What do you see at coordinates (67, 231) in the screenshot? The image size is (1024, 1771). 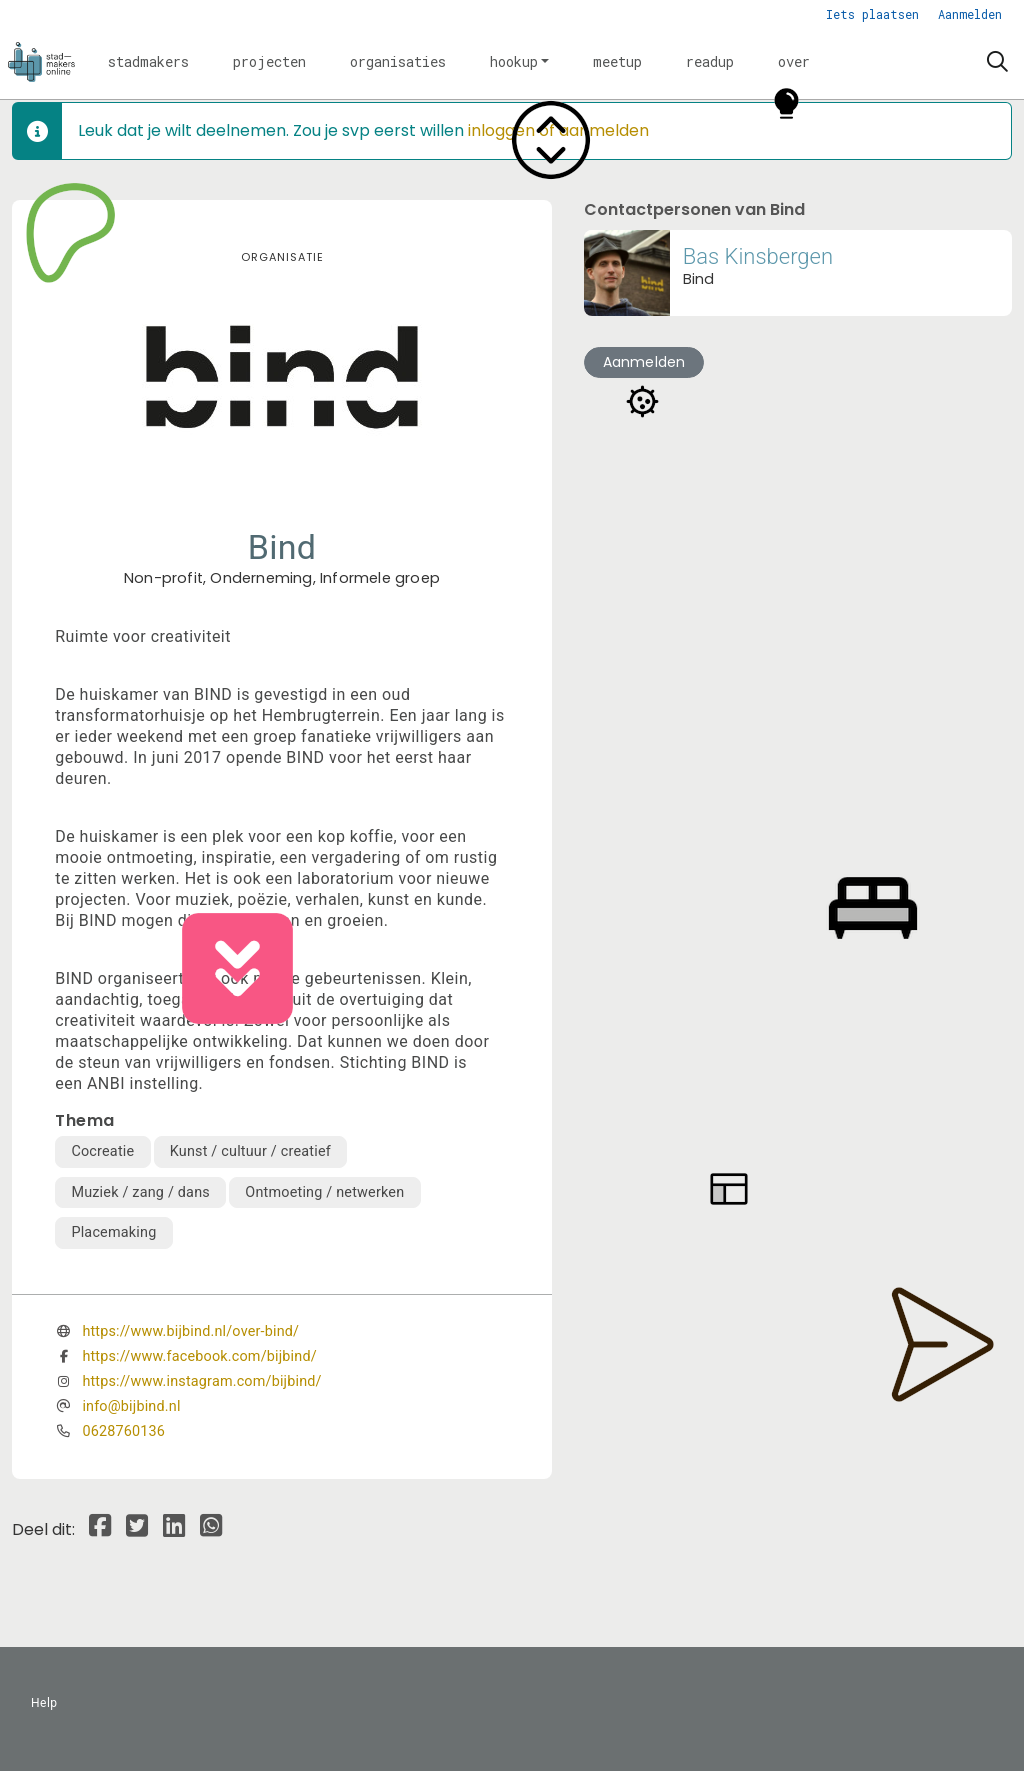 I see `visit patreon page` at bounding box center [67, 231].